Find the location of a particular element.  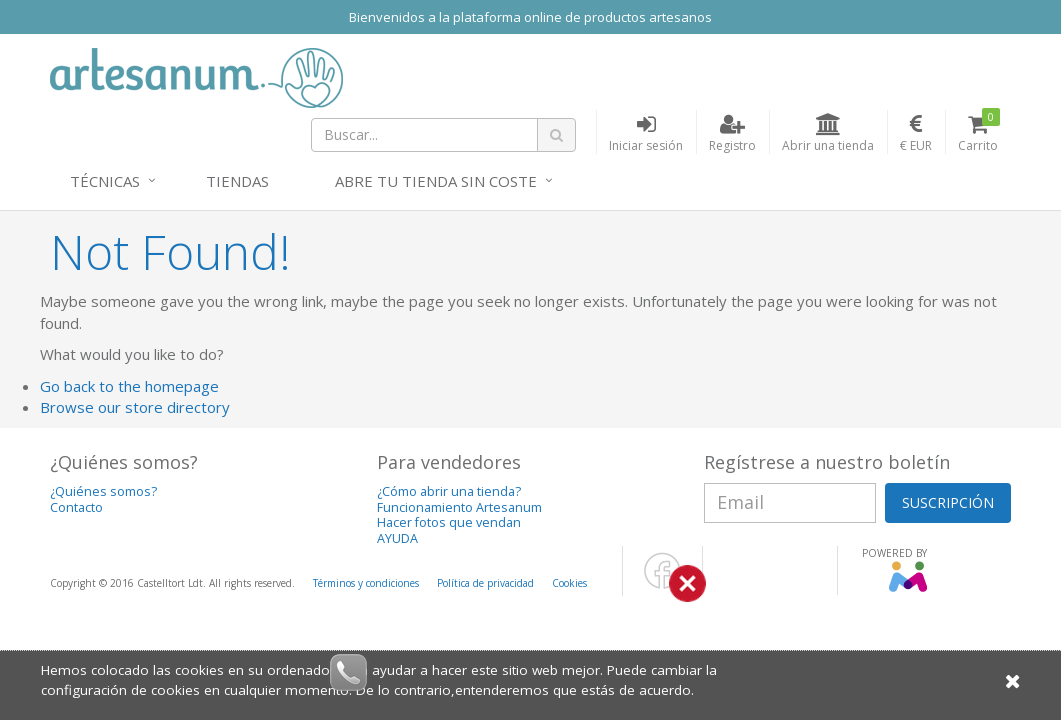

open the phone app to make a call is located at coordinates (348, 672).